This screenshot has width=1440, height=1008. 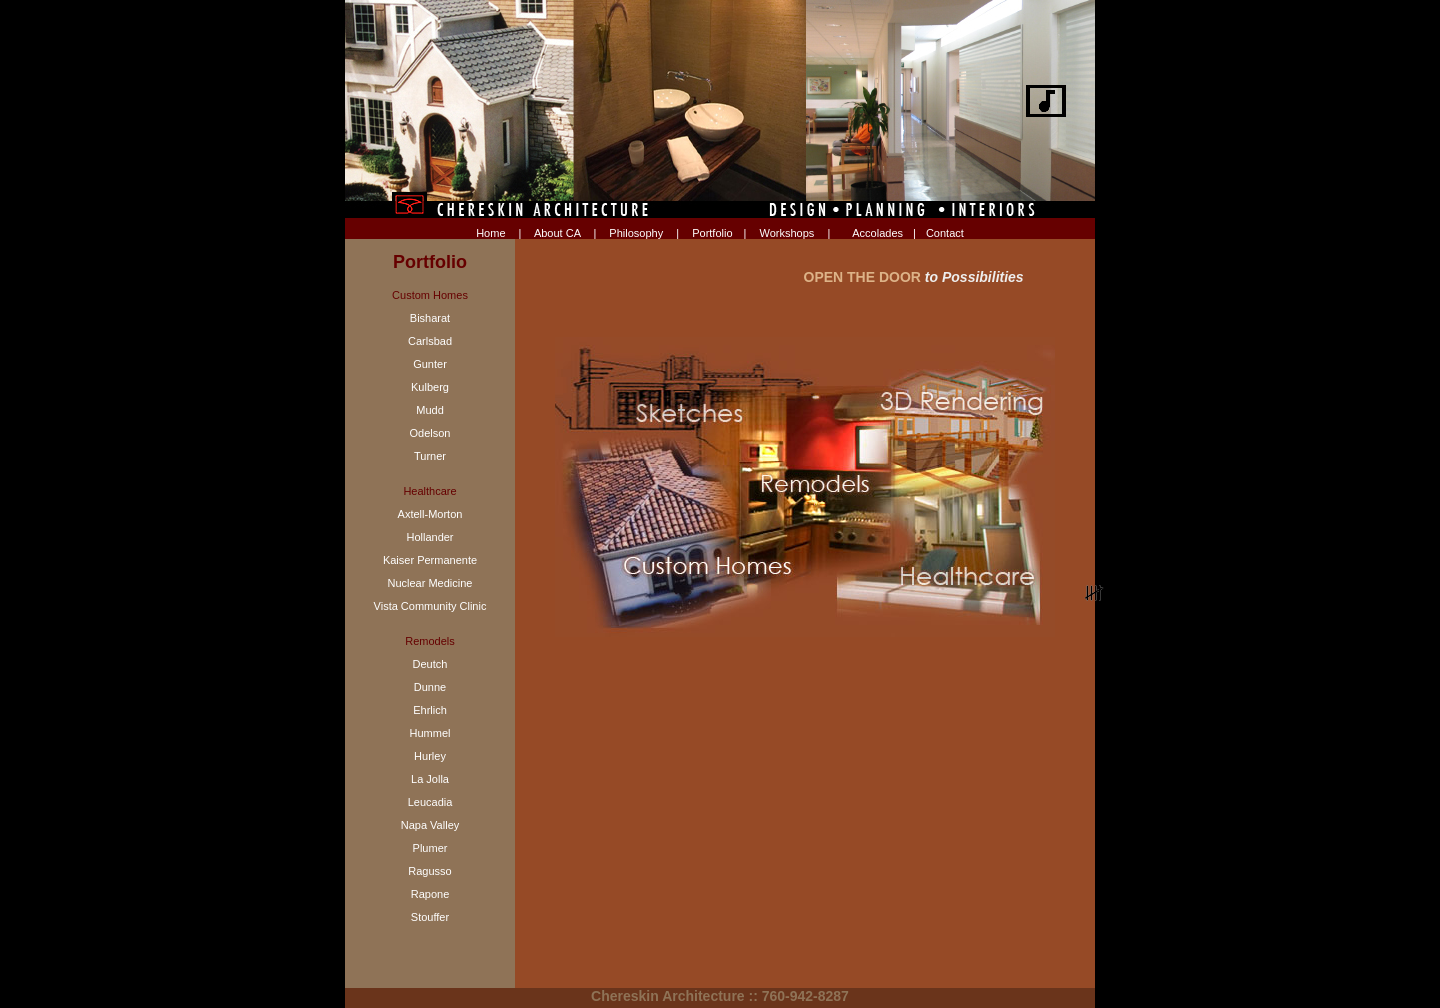 What do you see at coordinates (1046, 101) in the screenshot?
I see `play or browse music videos` at bounding box center [1046, 101].